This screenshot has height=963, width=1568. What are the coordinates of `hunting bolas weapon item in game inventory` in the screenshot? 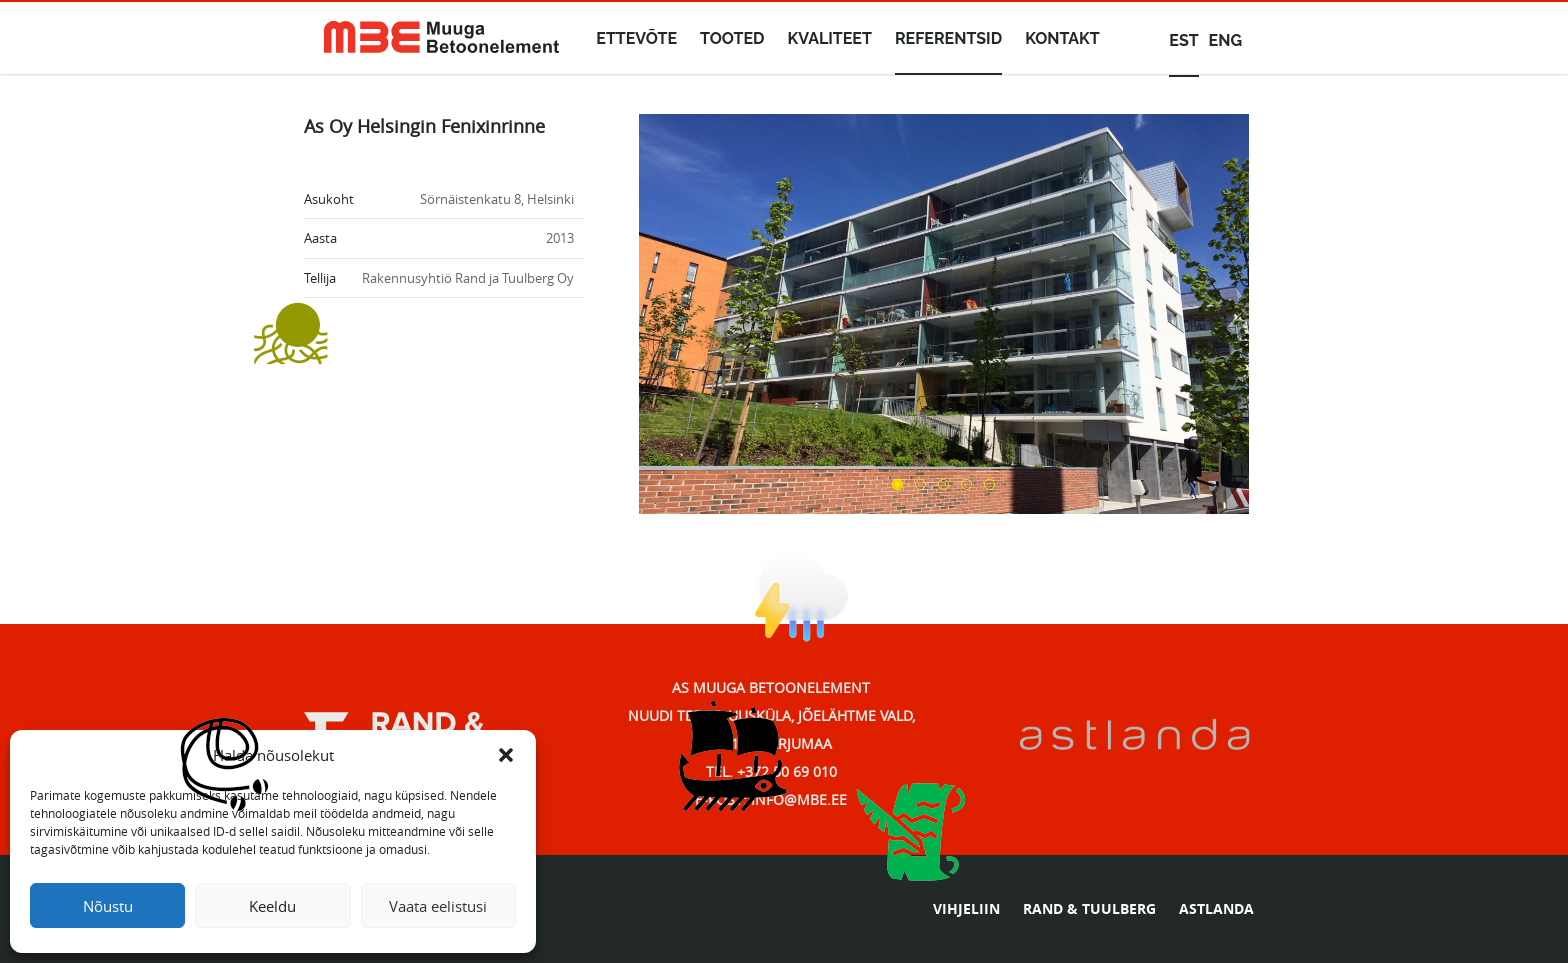 It's located at (224, 764).